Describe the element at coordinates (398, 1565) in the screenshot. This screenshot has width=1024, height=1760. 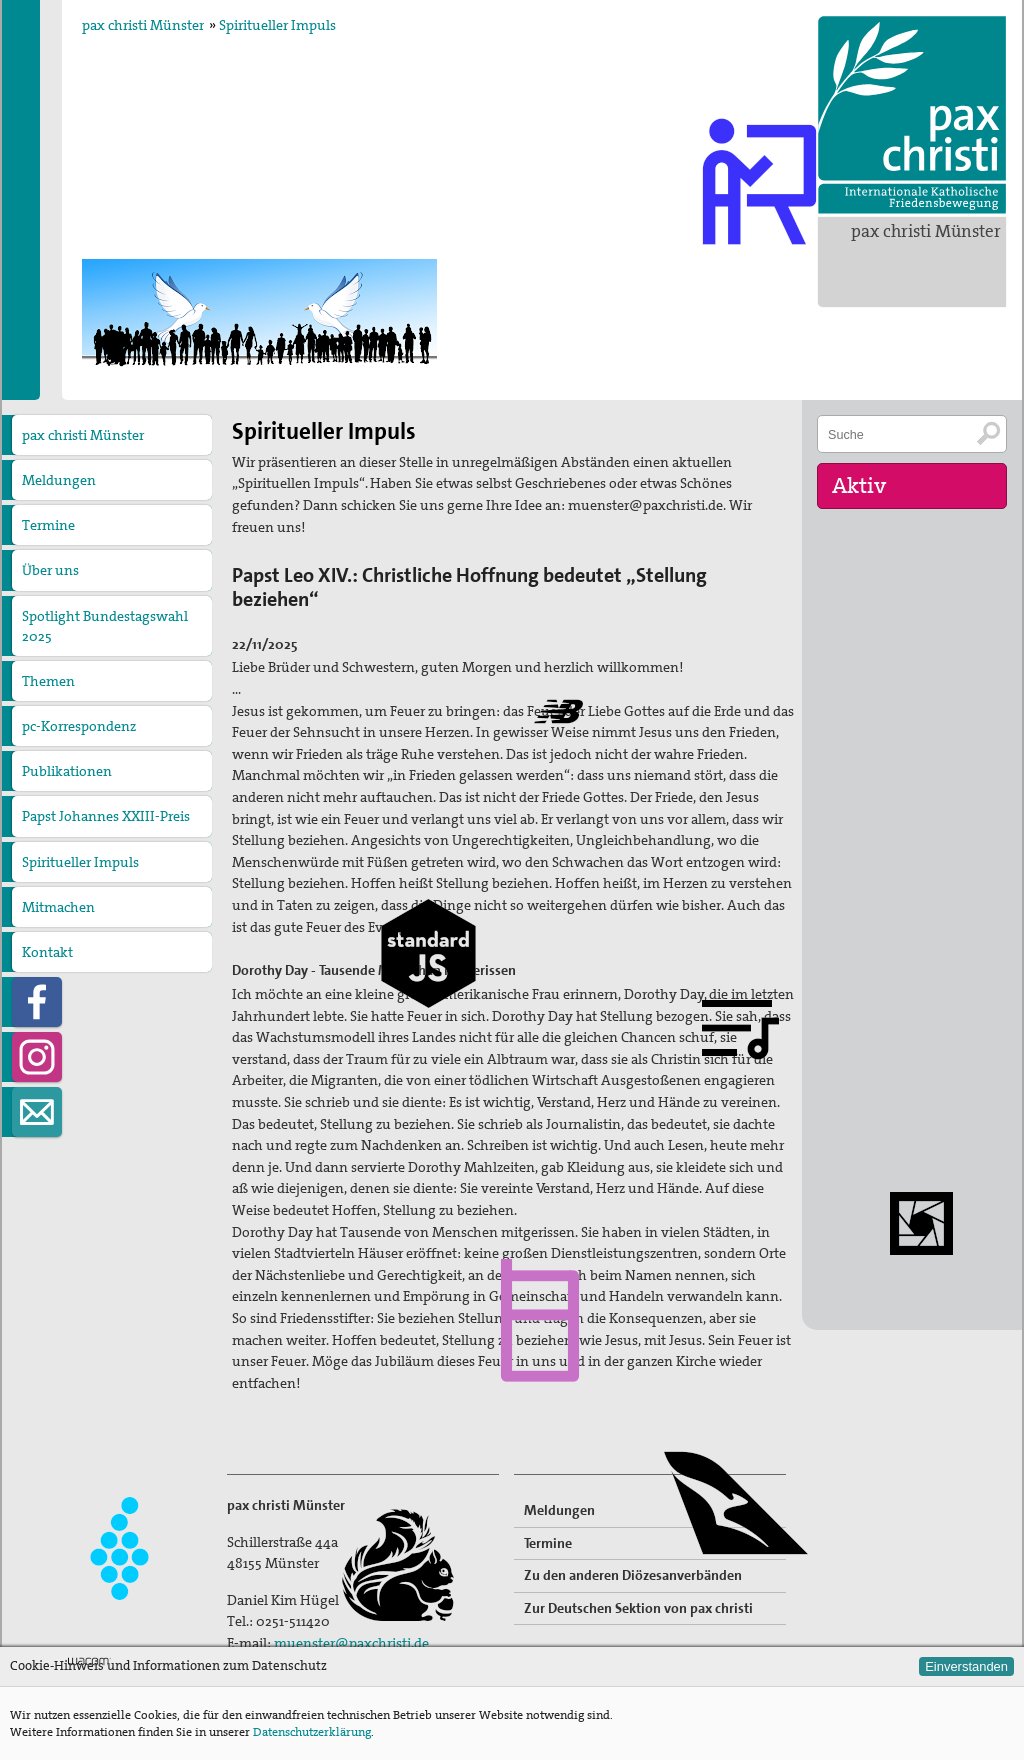
I see `apache flink logo` at that location.